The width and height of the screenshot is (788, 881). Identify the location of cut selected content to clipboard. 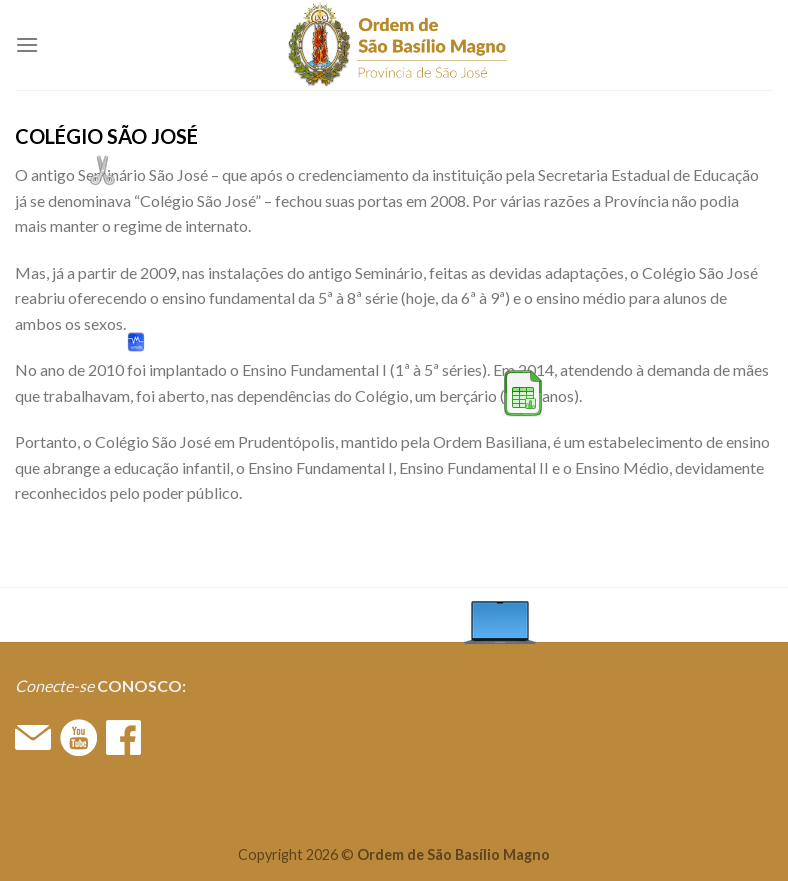
(102, 170).